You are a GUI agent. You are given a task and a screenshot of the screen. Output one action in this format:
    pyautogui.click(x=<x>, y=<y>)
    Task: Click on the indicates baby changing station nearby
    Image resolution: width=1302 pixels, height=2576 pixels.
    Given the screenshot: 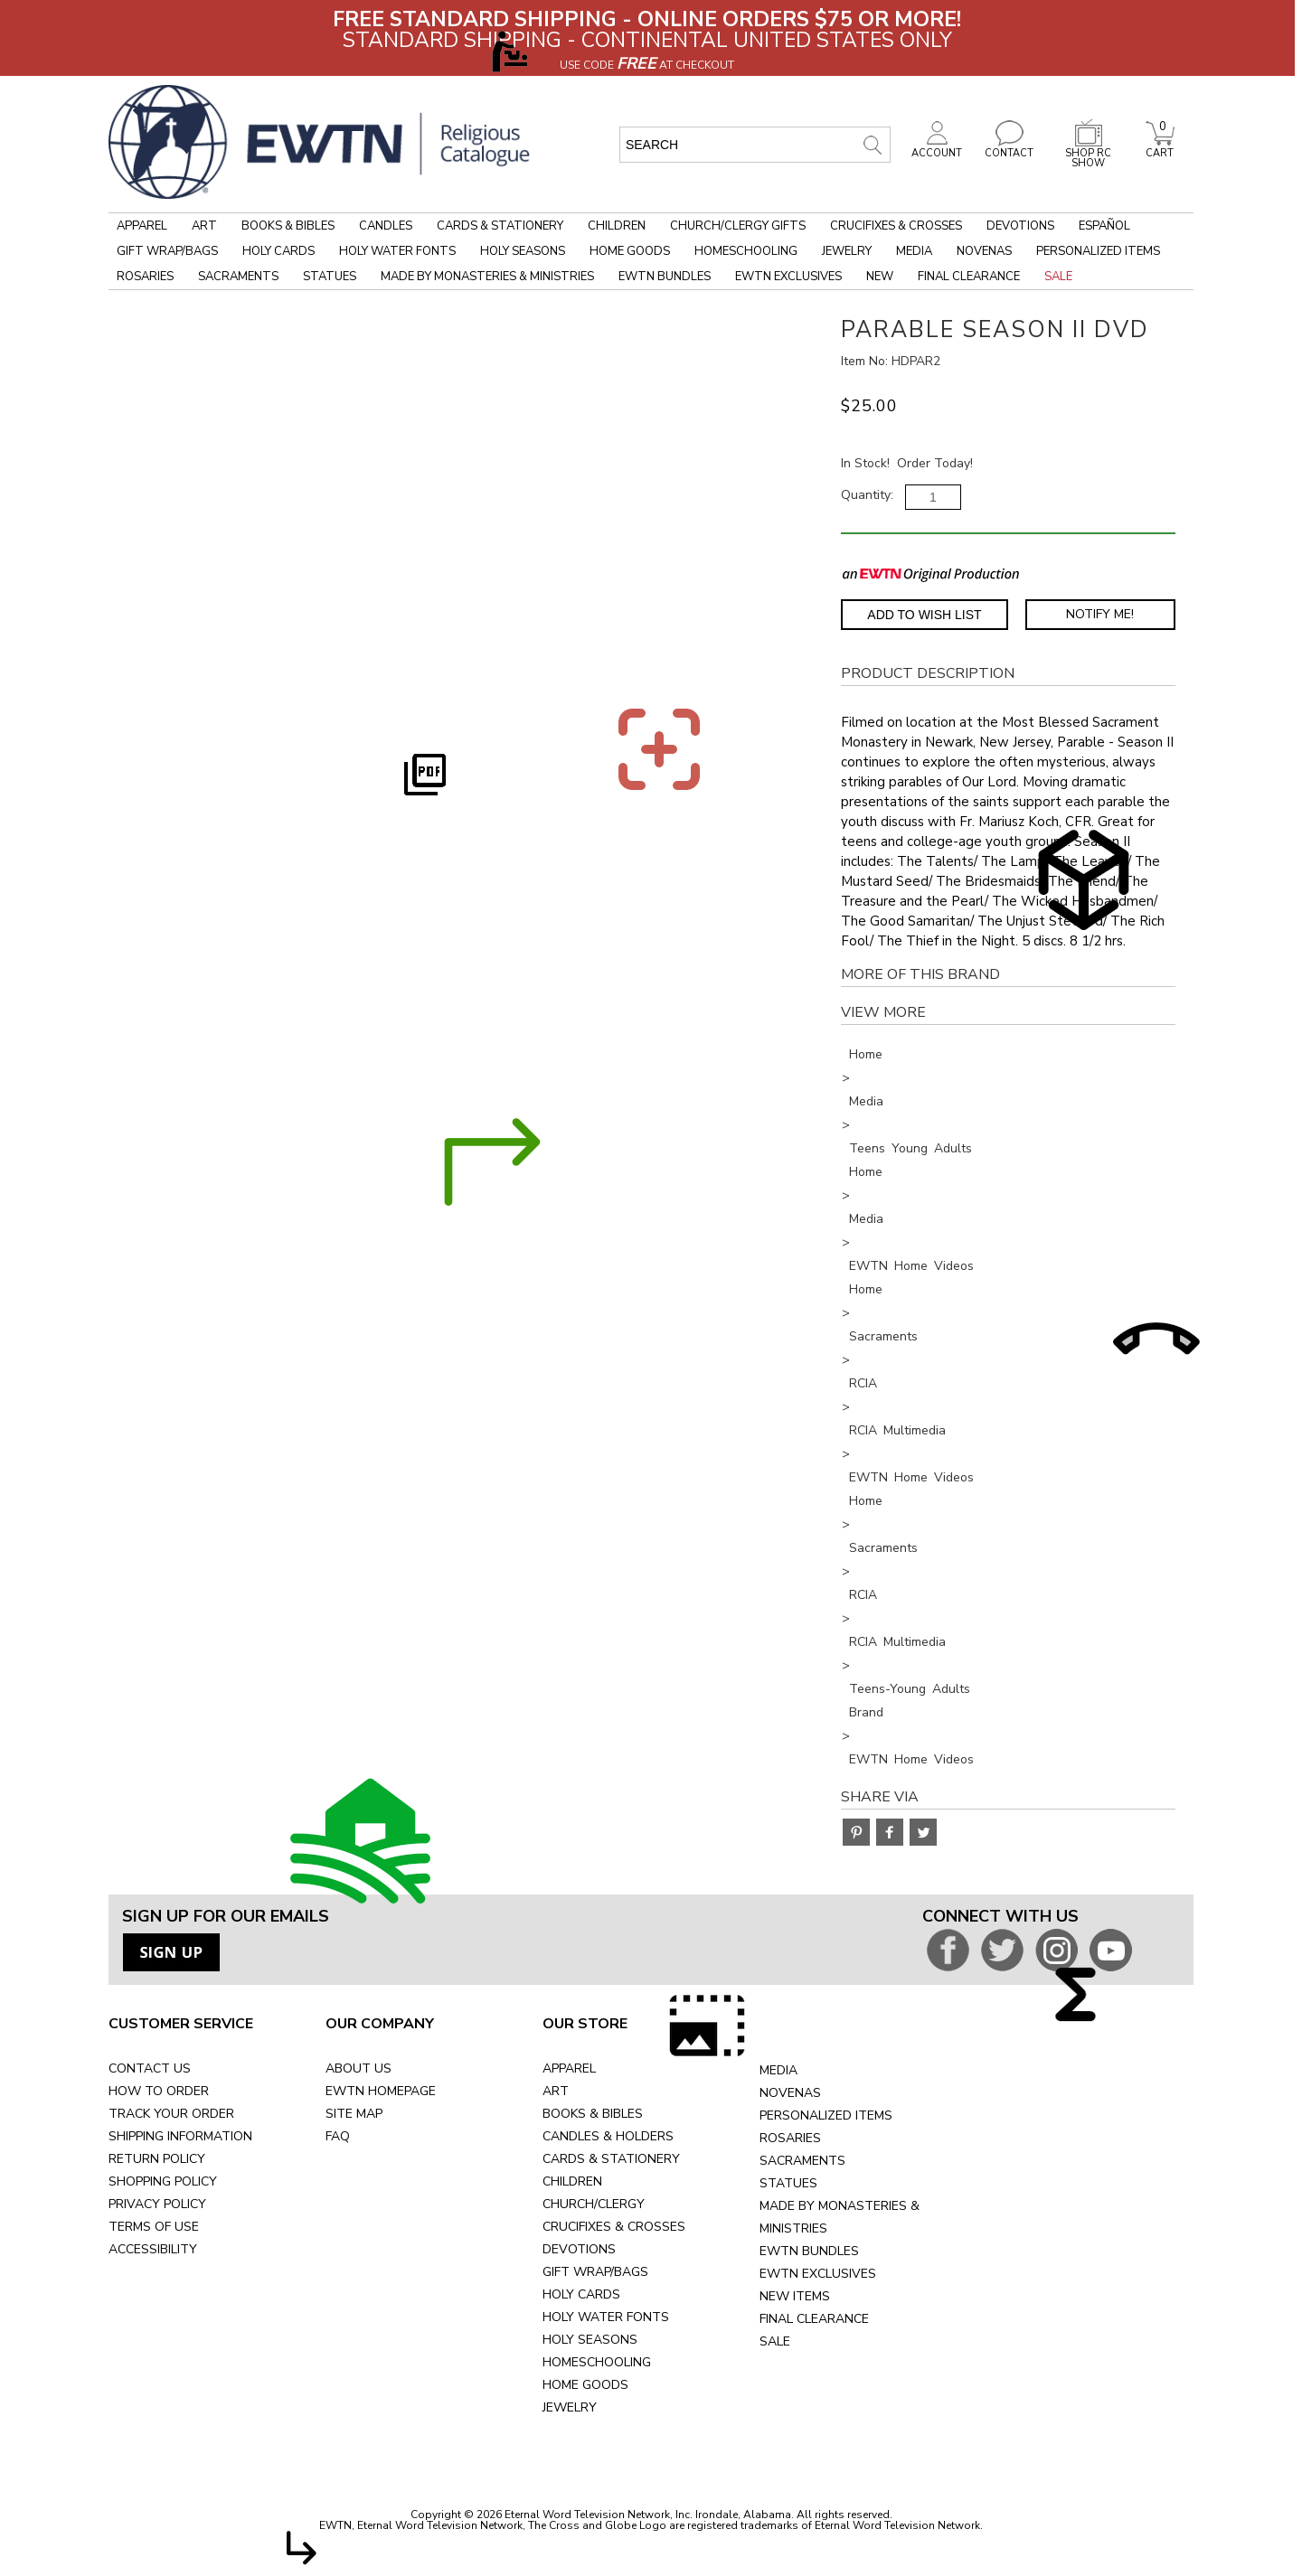 What is the action you would take?
    pyautogui.click(x=510, y=52)
    